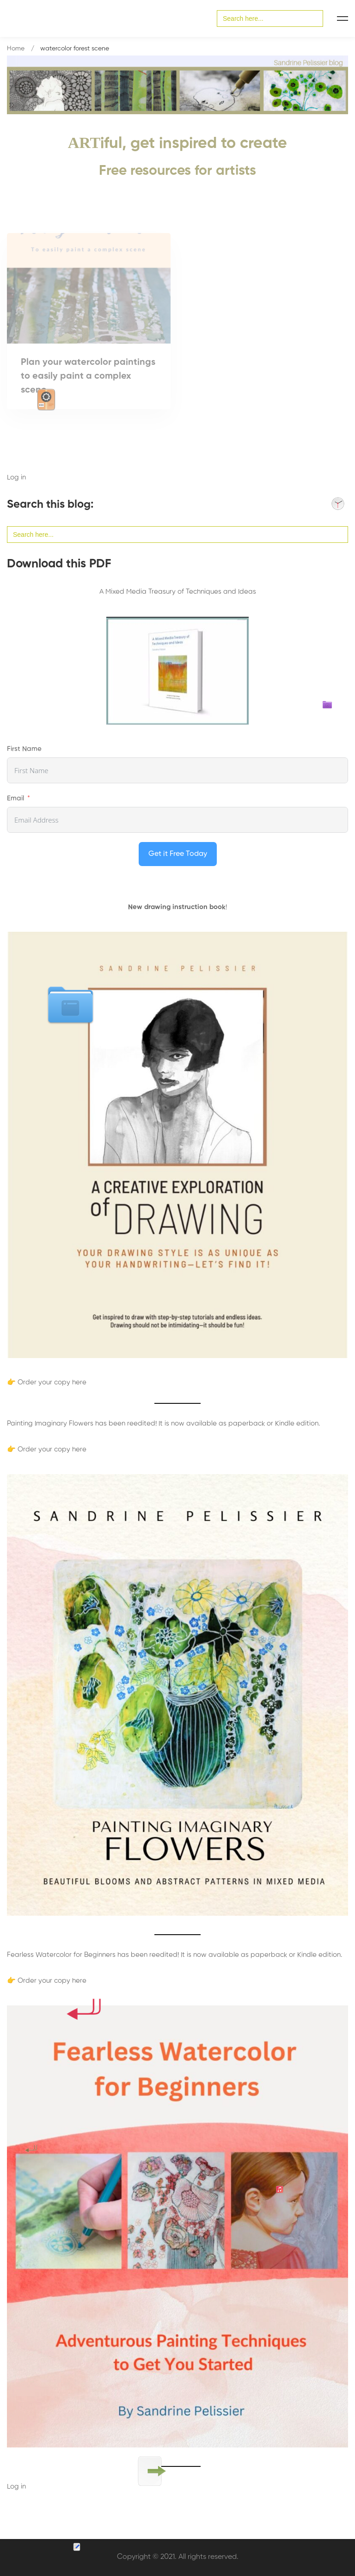  What do you see at coordinates (46, 400) in the screenshot?
I see `indicates package installation or setup in progress` at bounding box center [46, 400].